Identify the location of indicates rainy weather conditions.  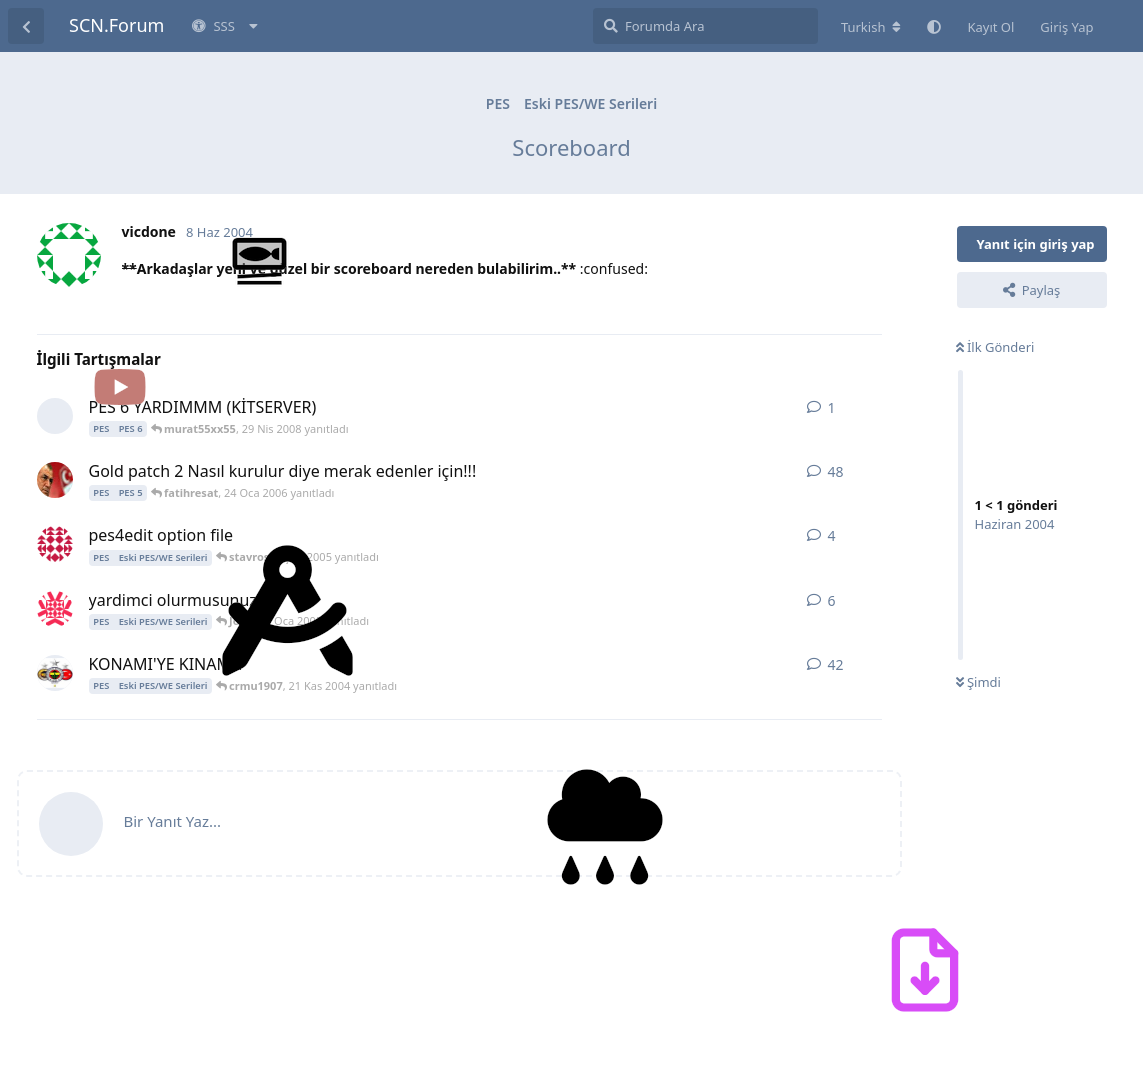
(605, 827).